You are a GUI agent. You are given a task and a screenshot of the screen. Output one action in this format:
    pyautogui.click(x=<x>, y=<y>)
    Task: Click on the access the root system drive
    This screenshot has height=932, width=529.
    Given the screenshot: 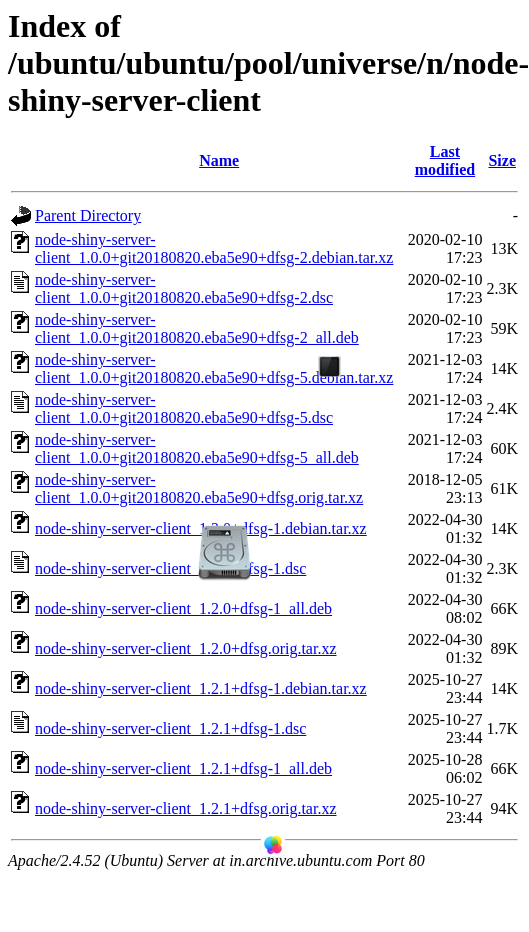 What is the action you would take?
    pyautogui.click(x=224, y=552)
    